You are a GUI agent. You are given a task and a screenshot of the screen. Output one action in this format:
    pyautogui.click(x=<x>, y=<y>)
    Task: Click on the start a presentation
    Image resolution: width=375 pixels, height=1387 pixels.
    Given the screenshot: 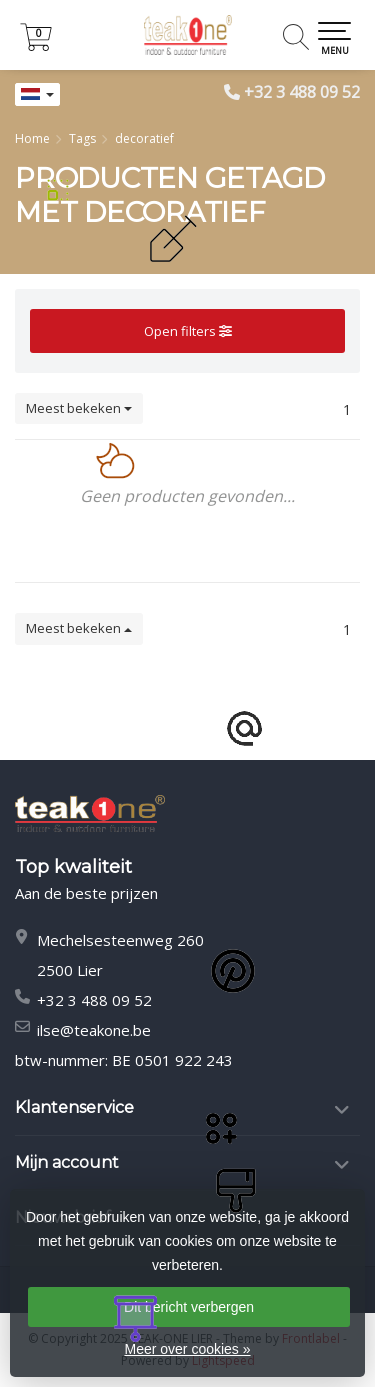 What is the action you would take?
    pyautogui.click(x=135, y=1315)
    